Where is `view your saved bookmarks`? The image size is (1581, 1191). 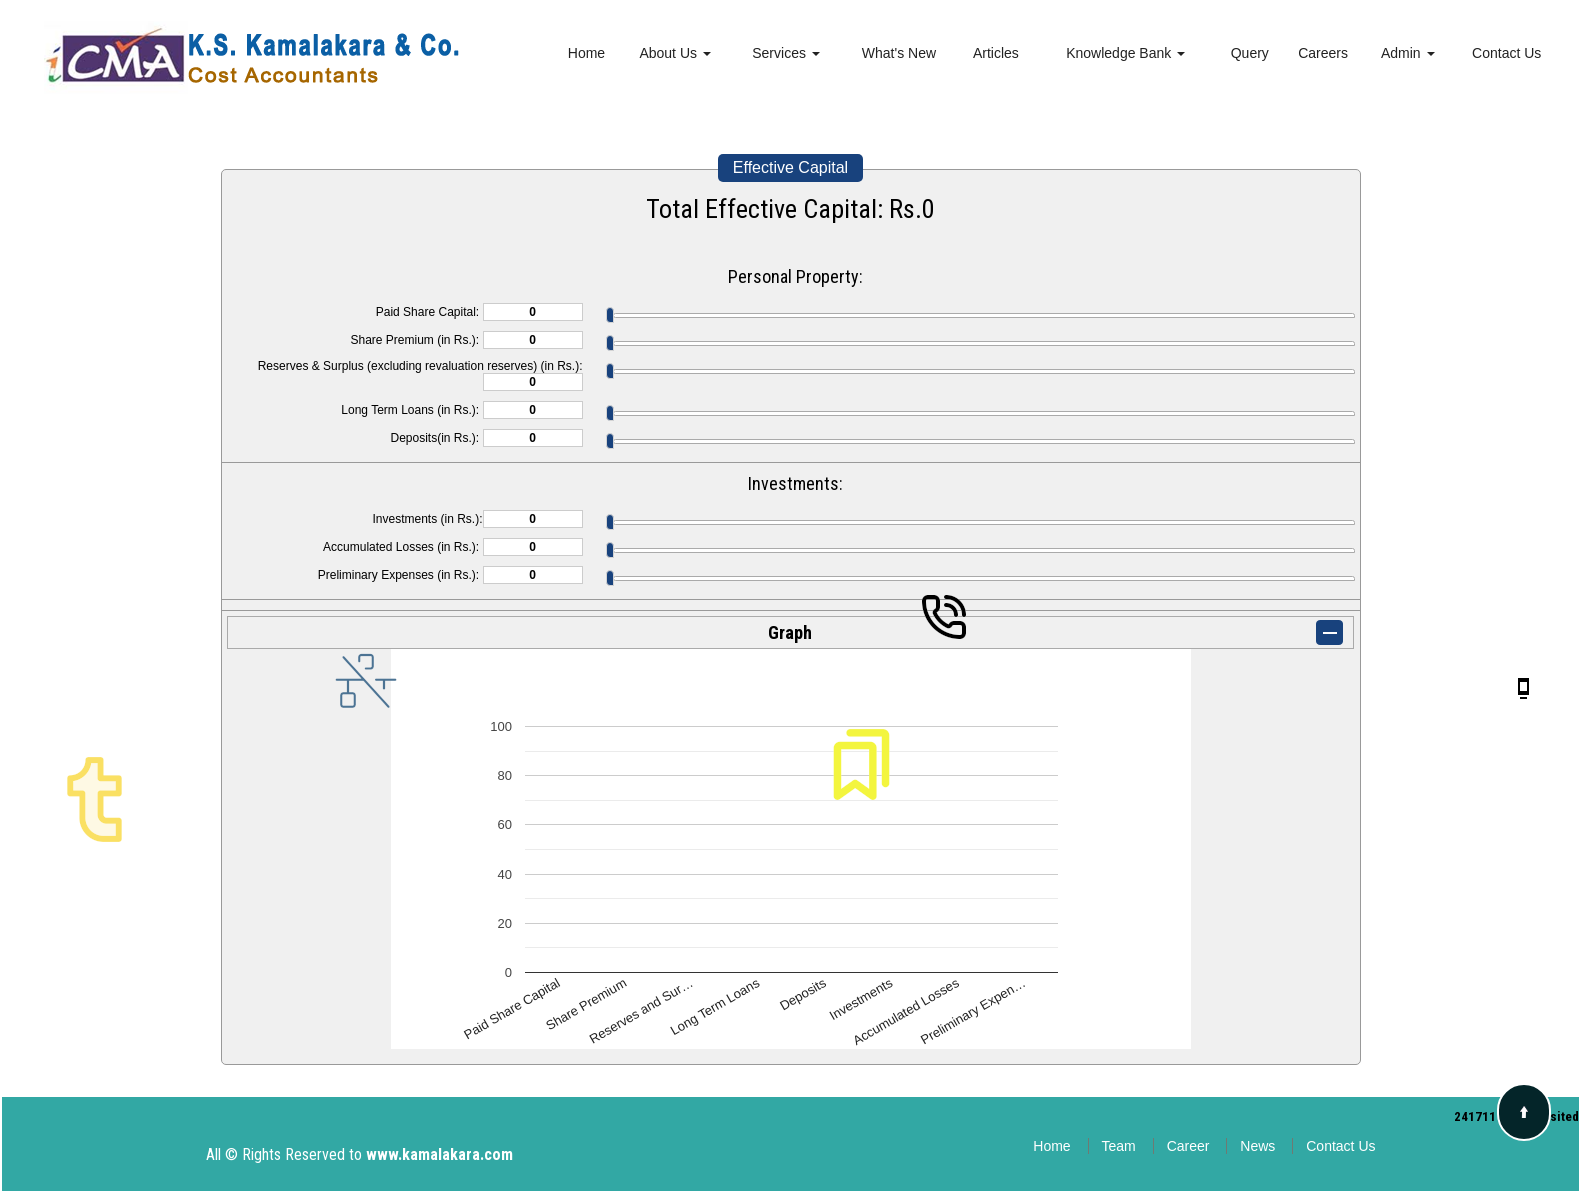
view your saved bookmarks is located at coordinates (861, 764).